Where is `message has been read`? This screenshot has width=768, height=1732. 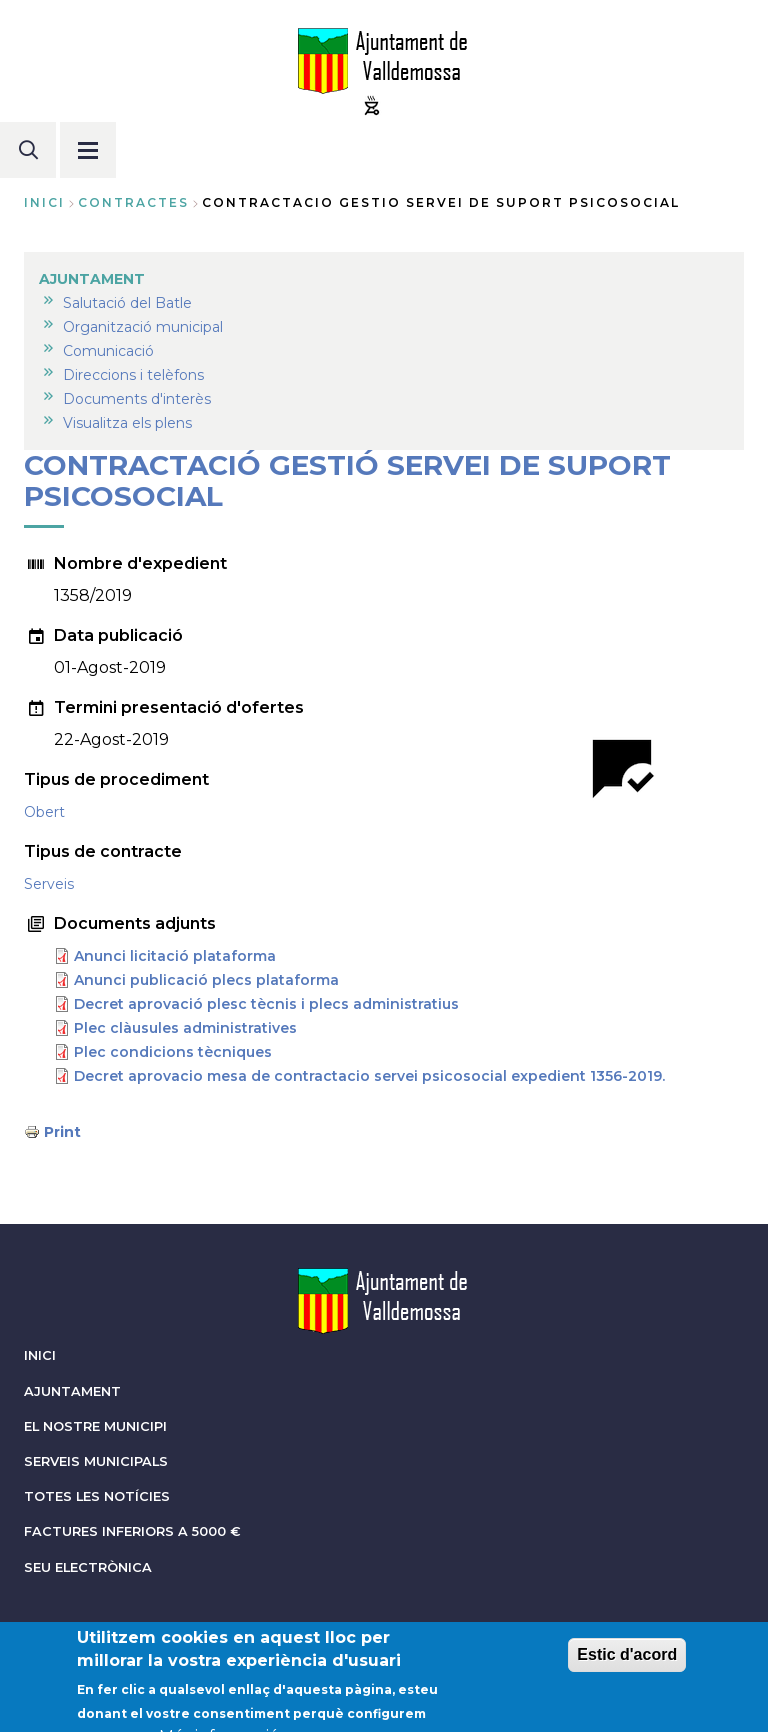
message has been read is located at coordinates (622, 769).